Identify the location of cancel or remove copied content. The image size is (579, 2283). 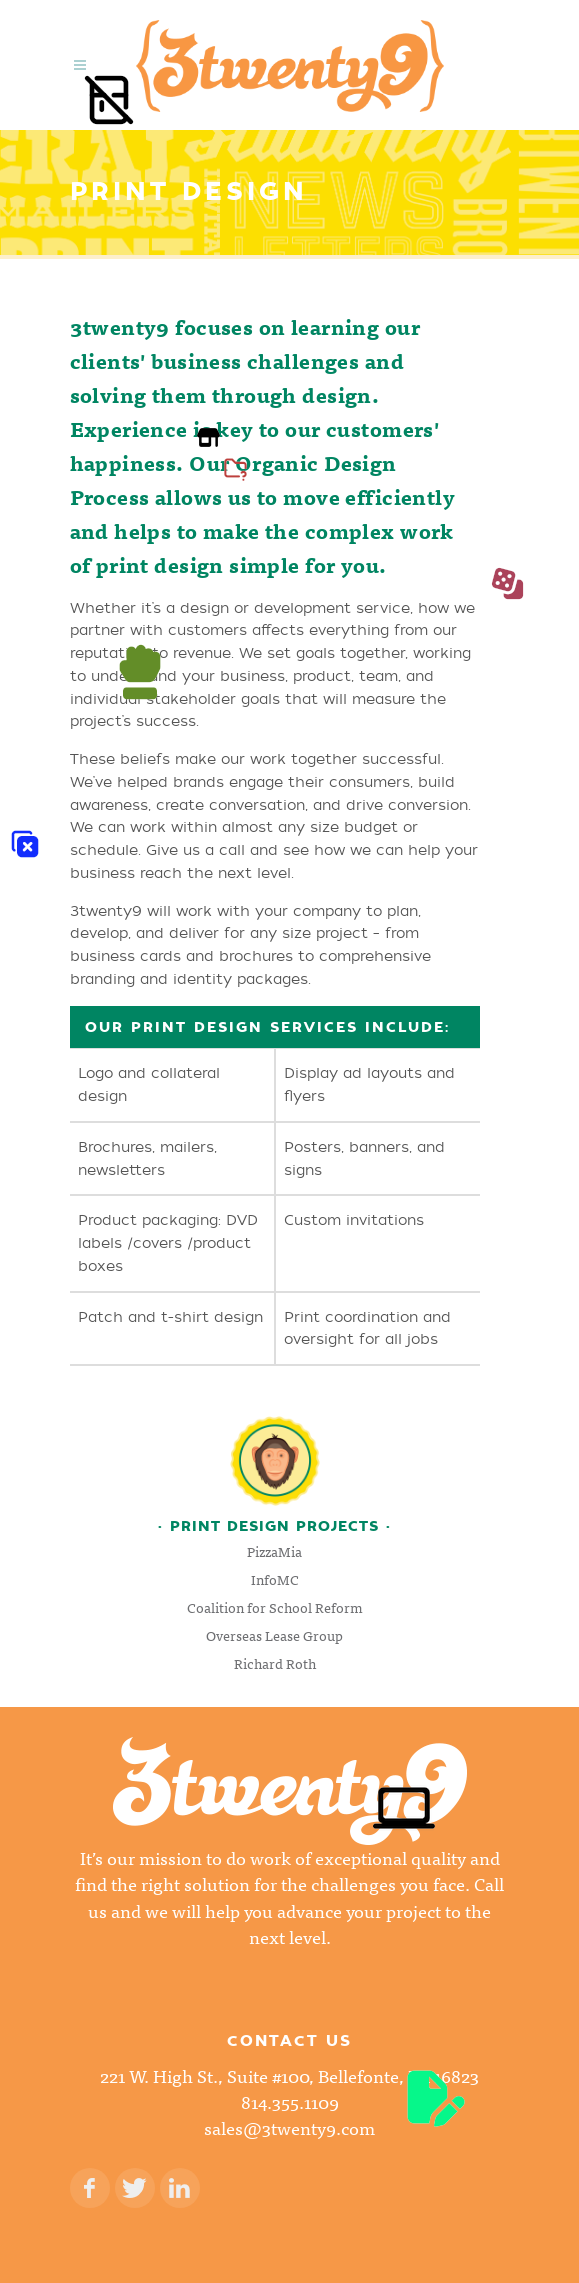
(25, 844).